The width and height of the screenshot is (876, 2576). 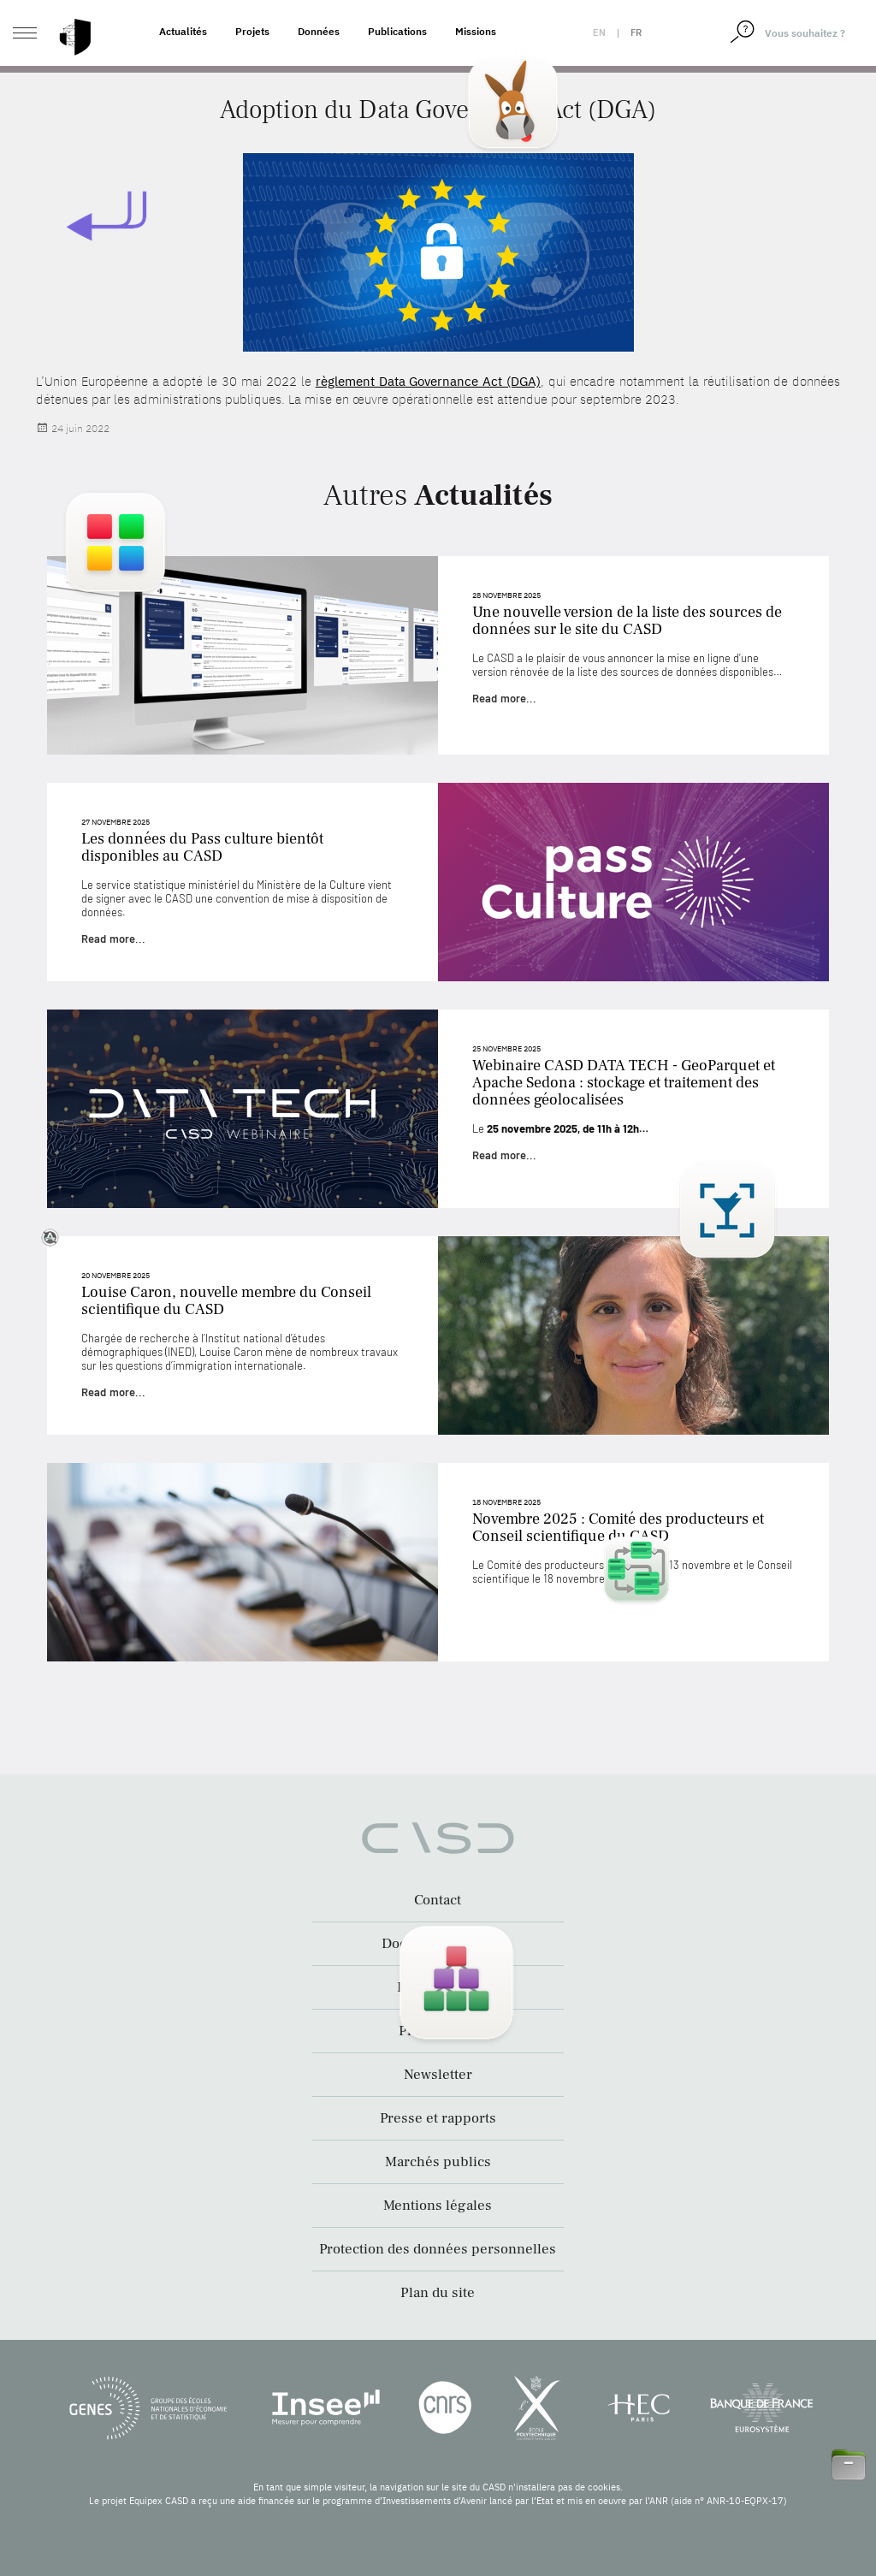 What do you see at coordinates (50, 1237) in the screenshot?
I see `check for and install software updates` at bounding box center [50, 1237].